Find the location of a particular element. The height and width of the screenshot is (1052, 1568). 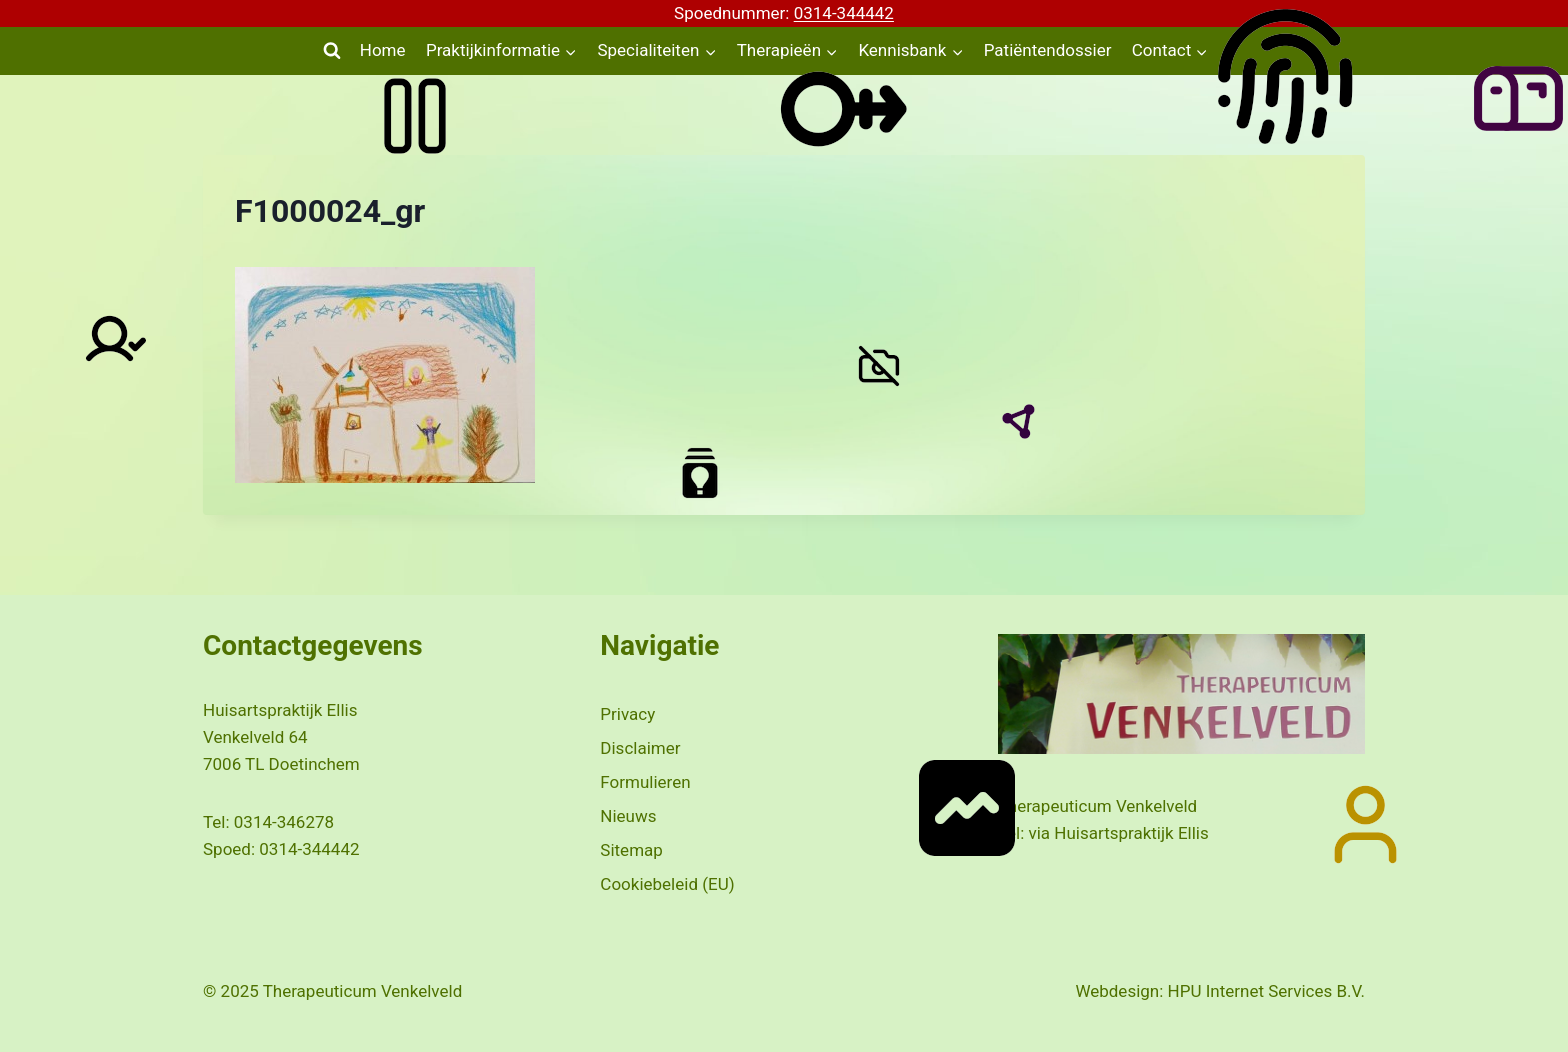

access your mailbox or inbox is located at coordinates (1518, 98).